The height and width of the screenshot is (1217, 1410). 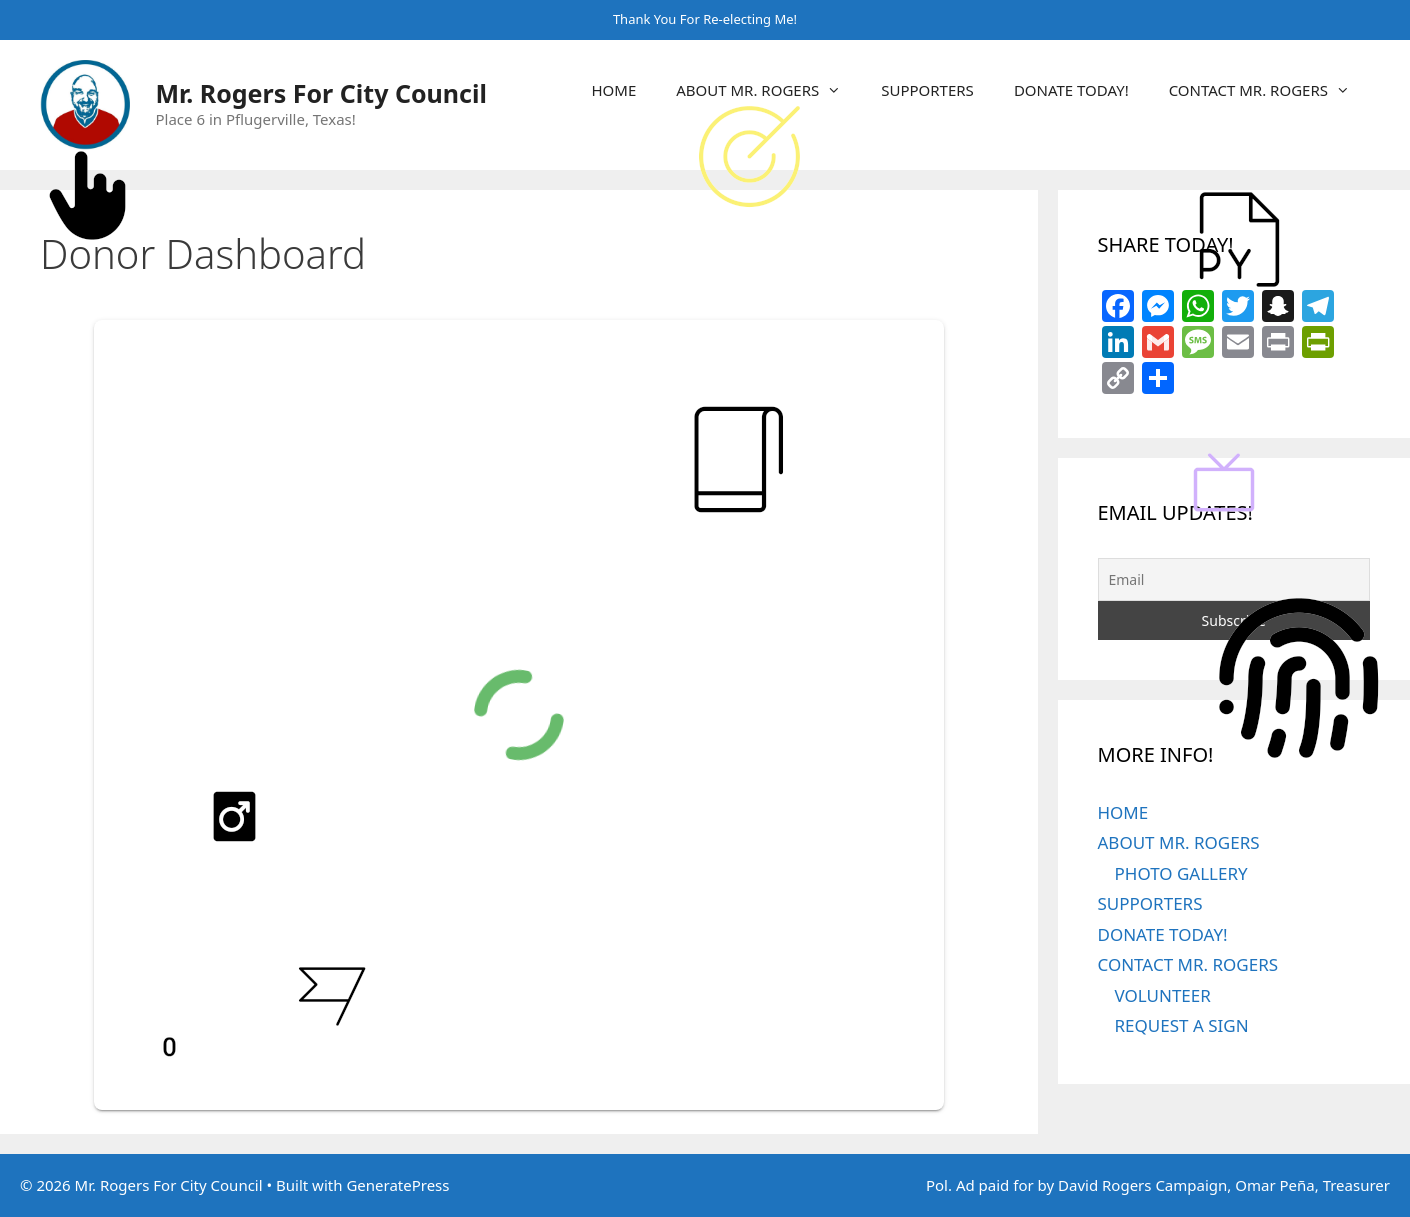 I want to click on open a python file, so click(x=1239, y=239).